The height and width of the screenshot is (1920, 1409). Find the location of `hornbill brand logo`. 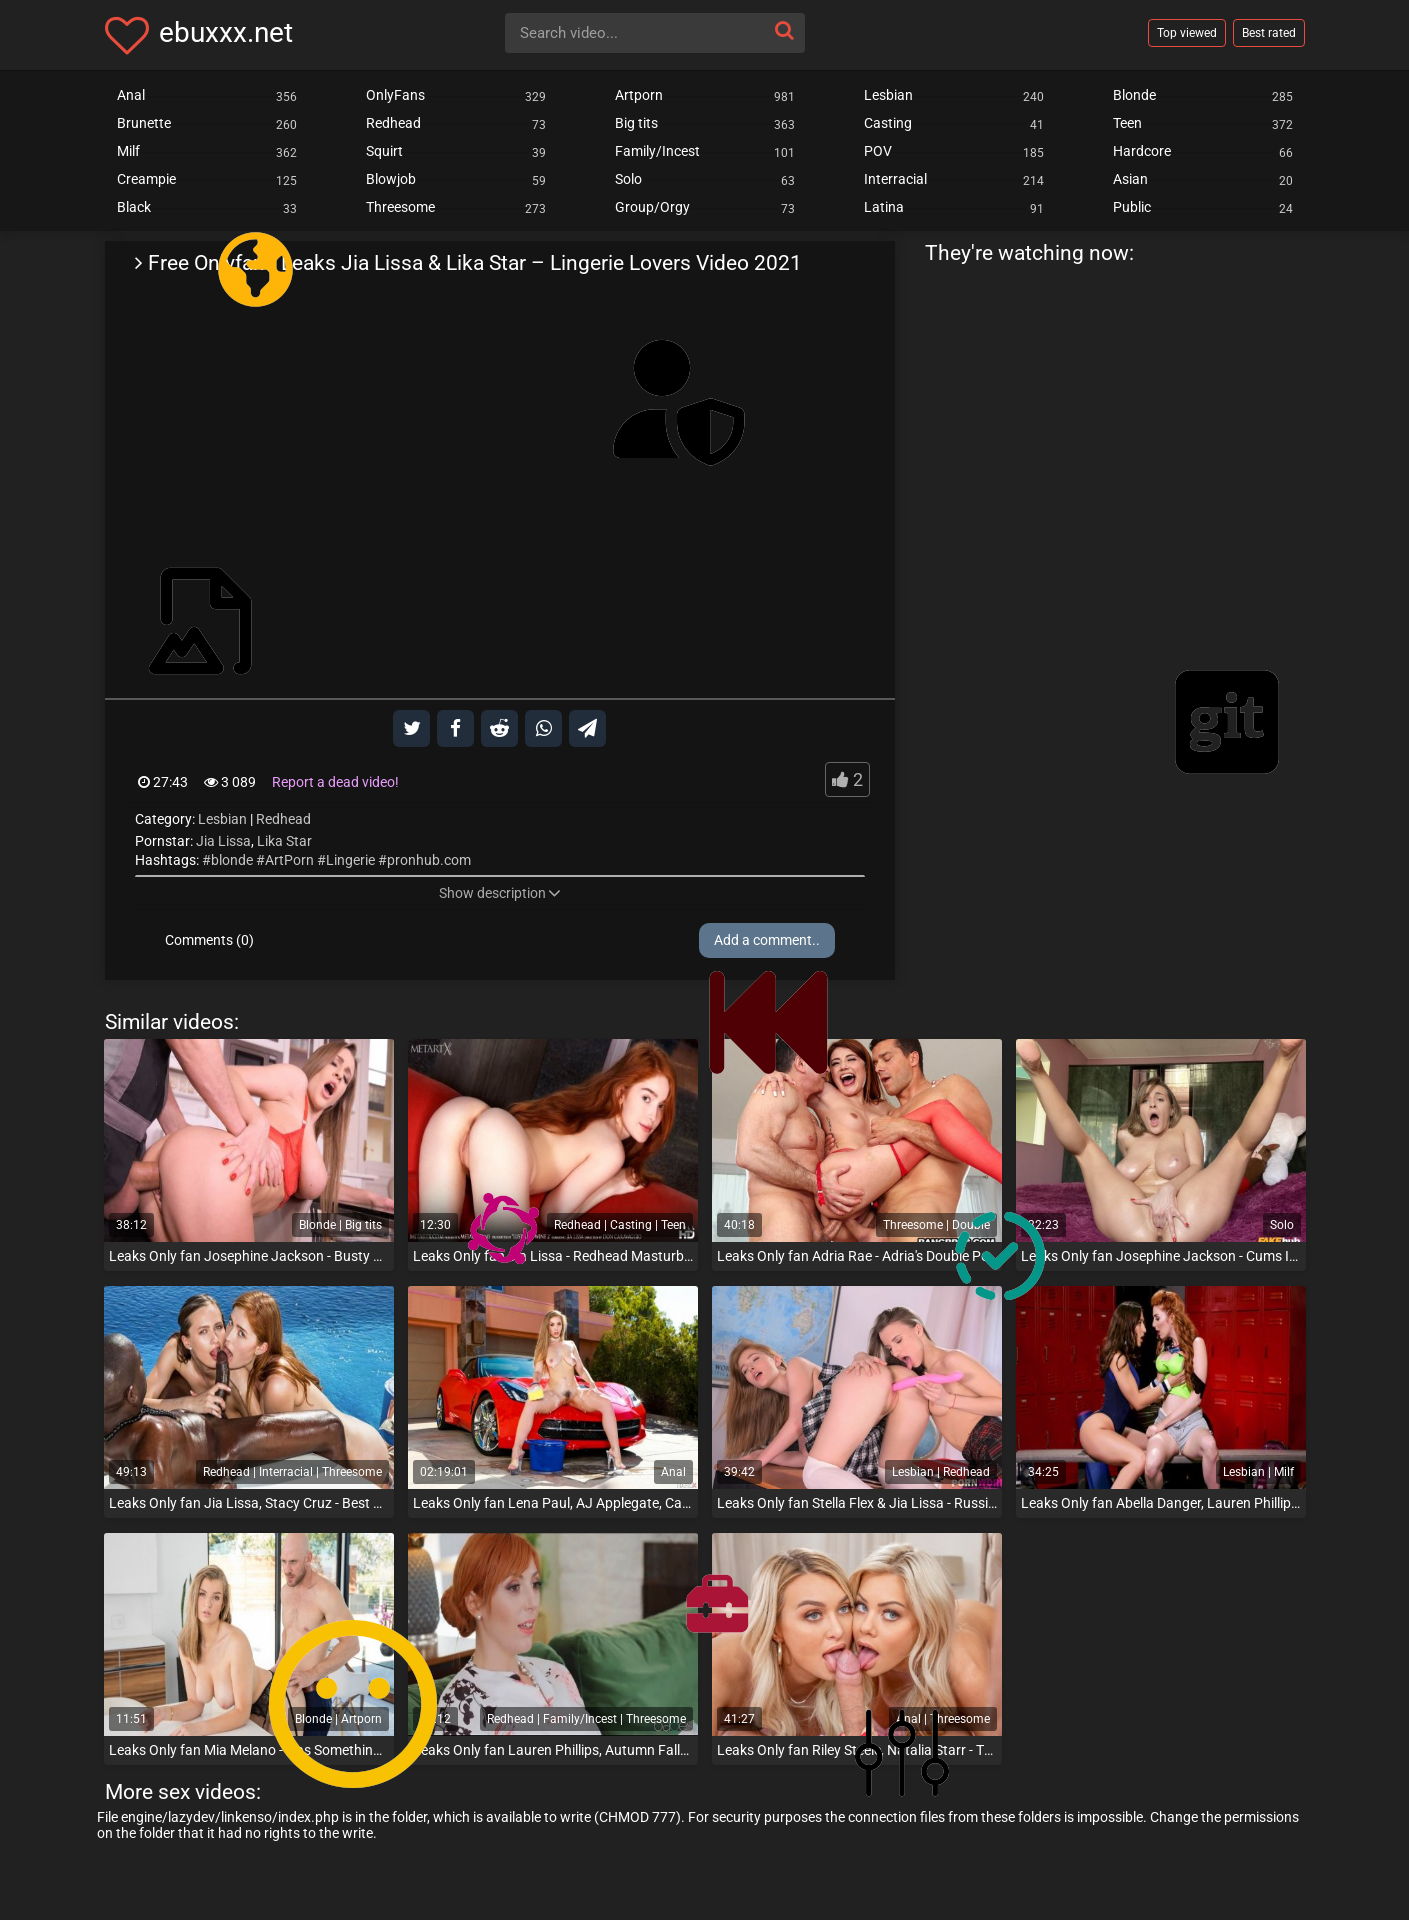

hornbill brand logo is located at coordinates (503, 1228).